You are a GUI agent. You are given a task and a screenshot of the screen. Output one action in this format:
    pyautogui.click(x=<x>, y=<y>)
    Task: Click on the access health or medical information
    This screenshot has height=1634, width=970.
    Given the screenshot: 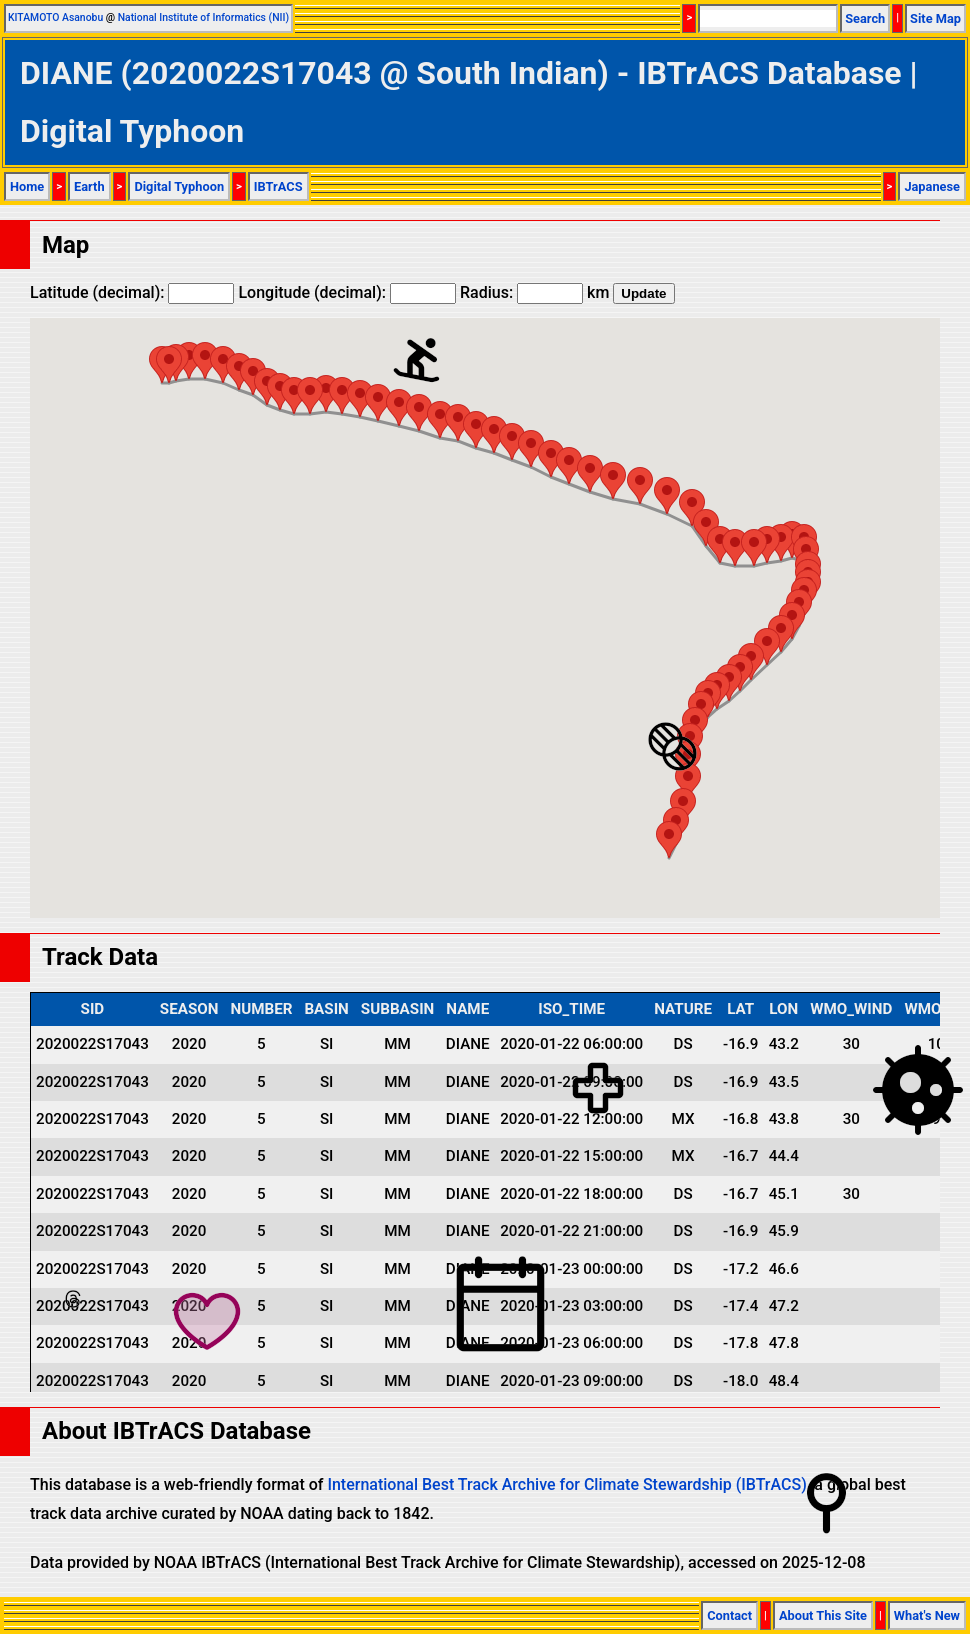 What is the action you would take?
    pyautogui.click(x=598, y=1088)
    